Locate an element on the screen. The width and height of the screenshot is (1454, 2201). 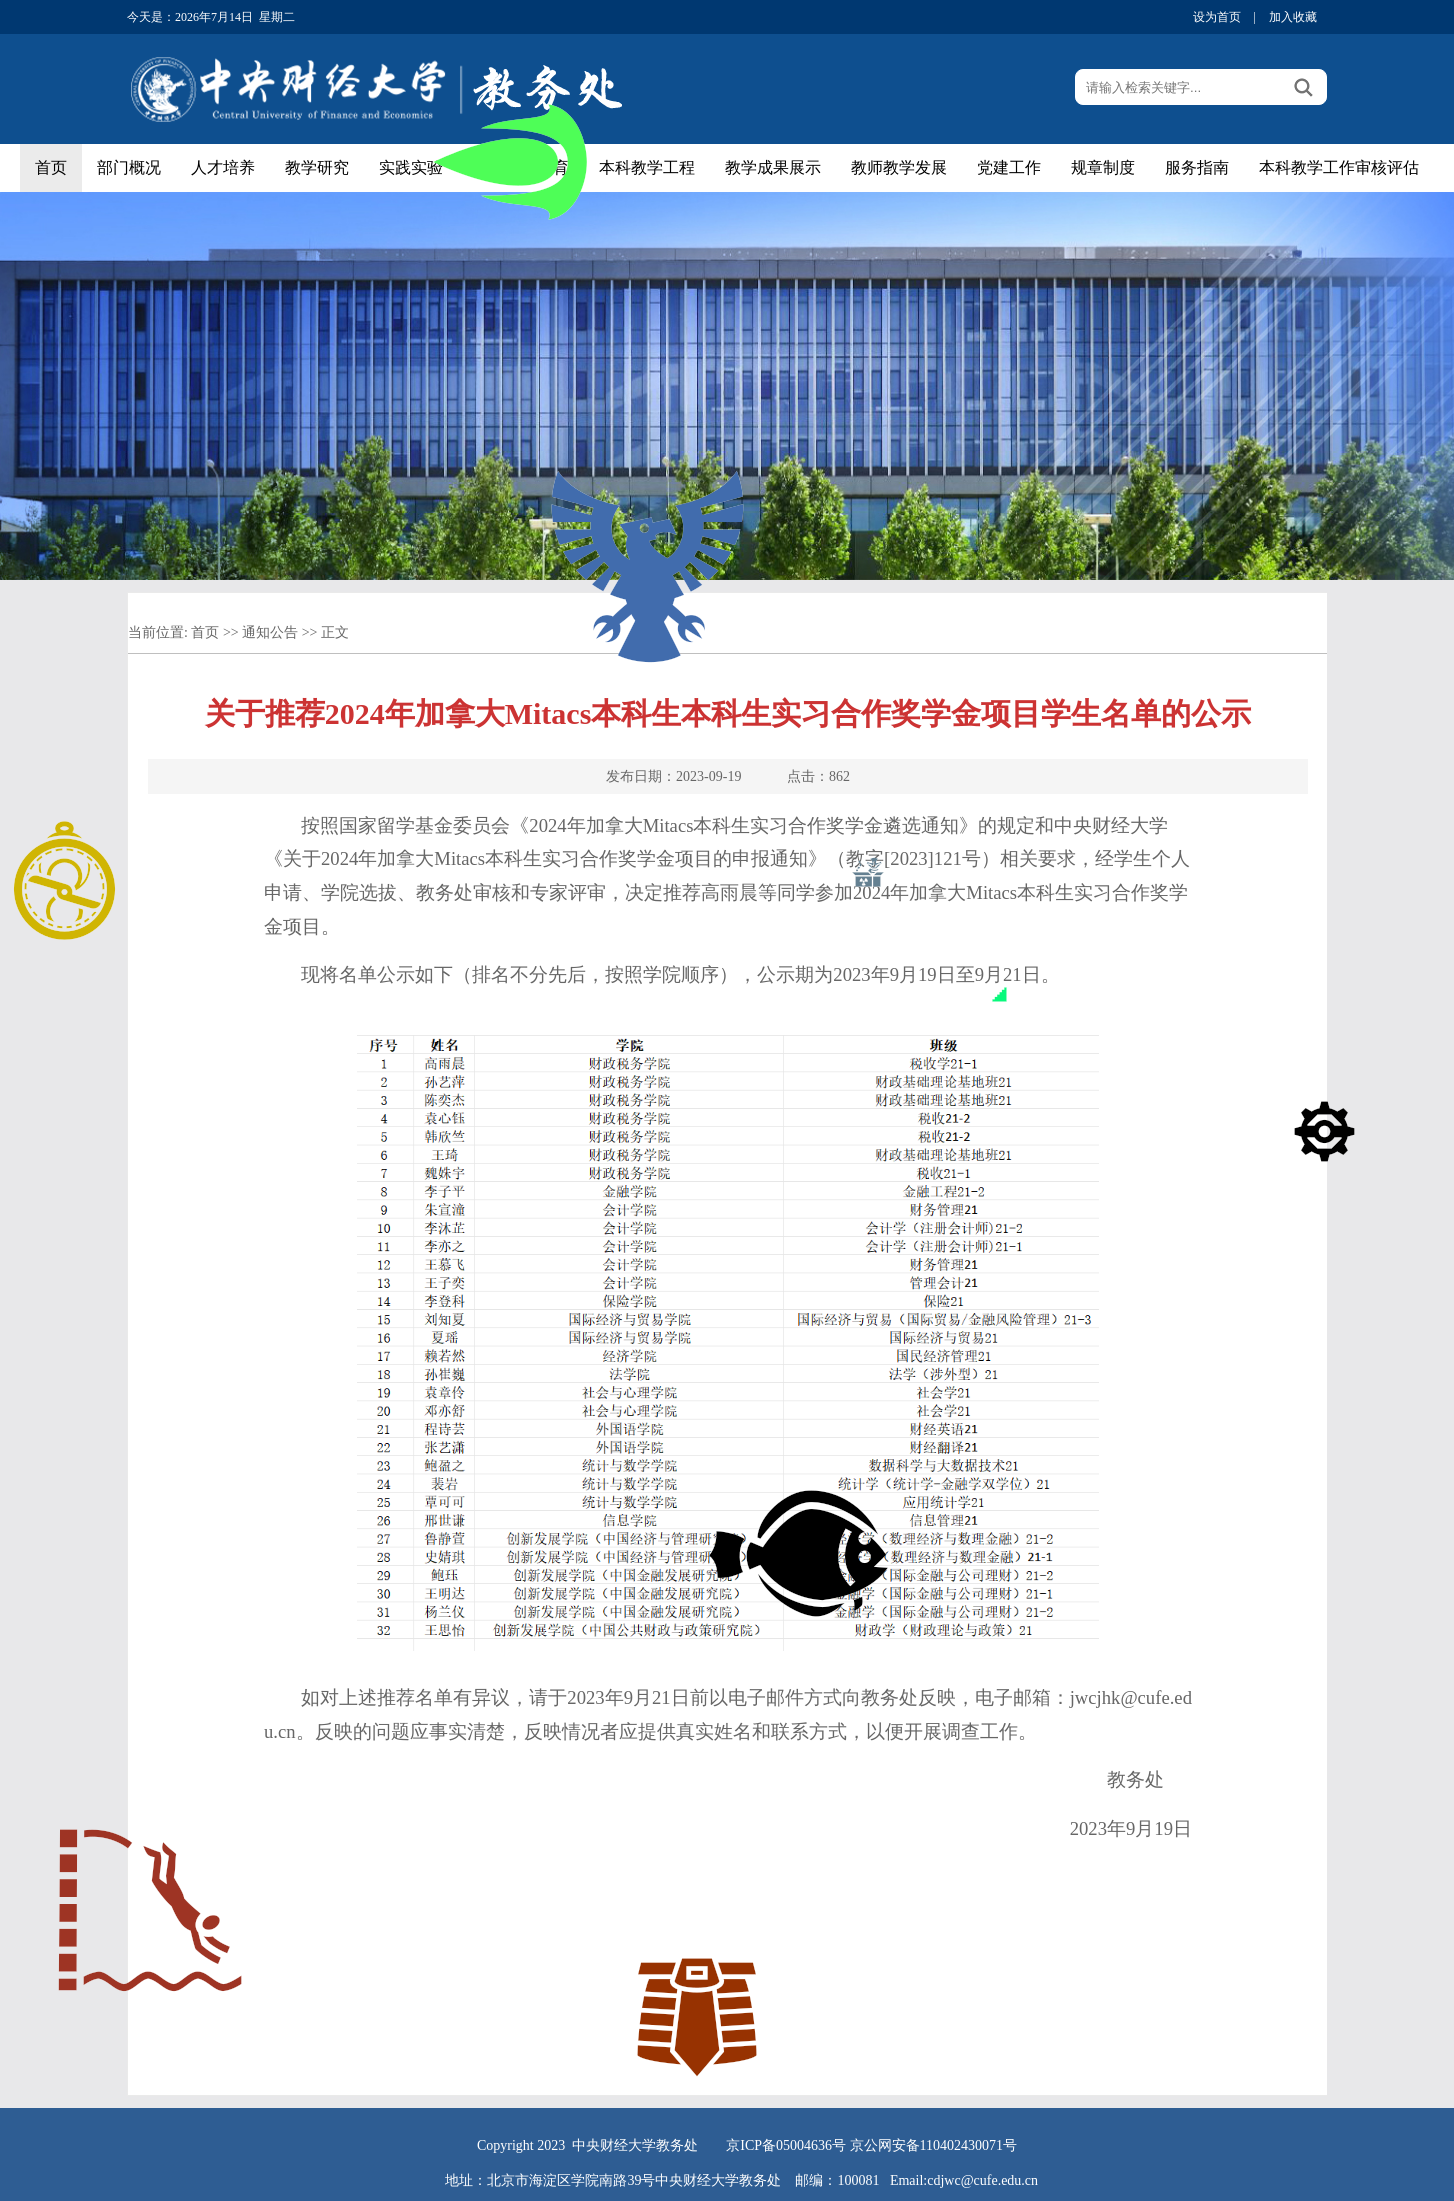
represents a guild, clan, or faction emblem is located at coordinates (646, 564).